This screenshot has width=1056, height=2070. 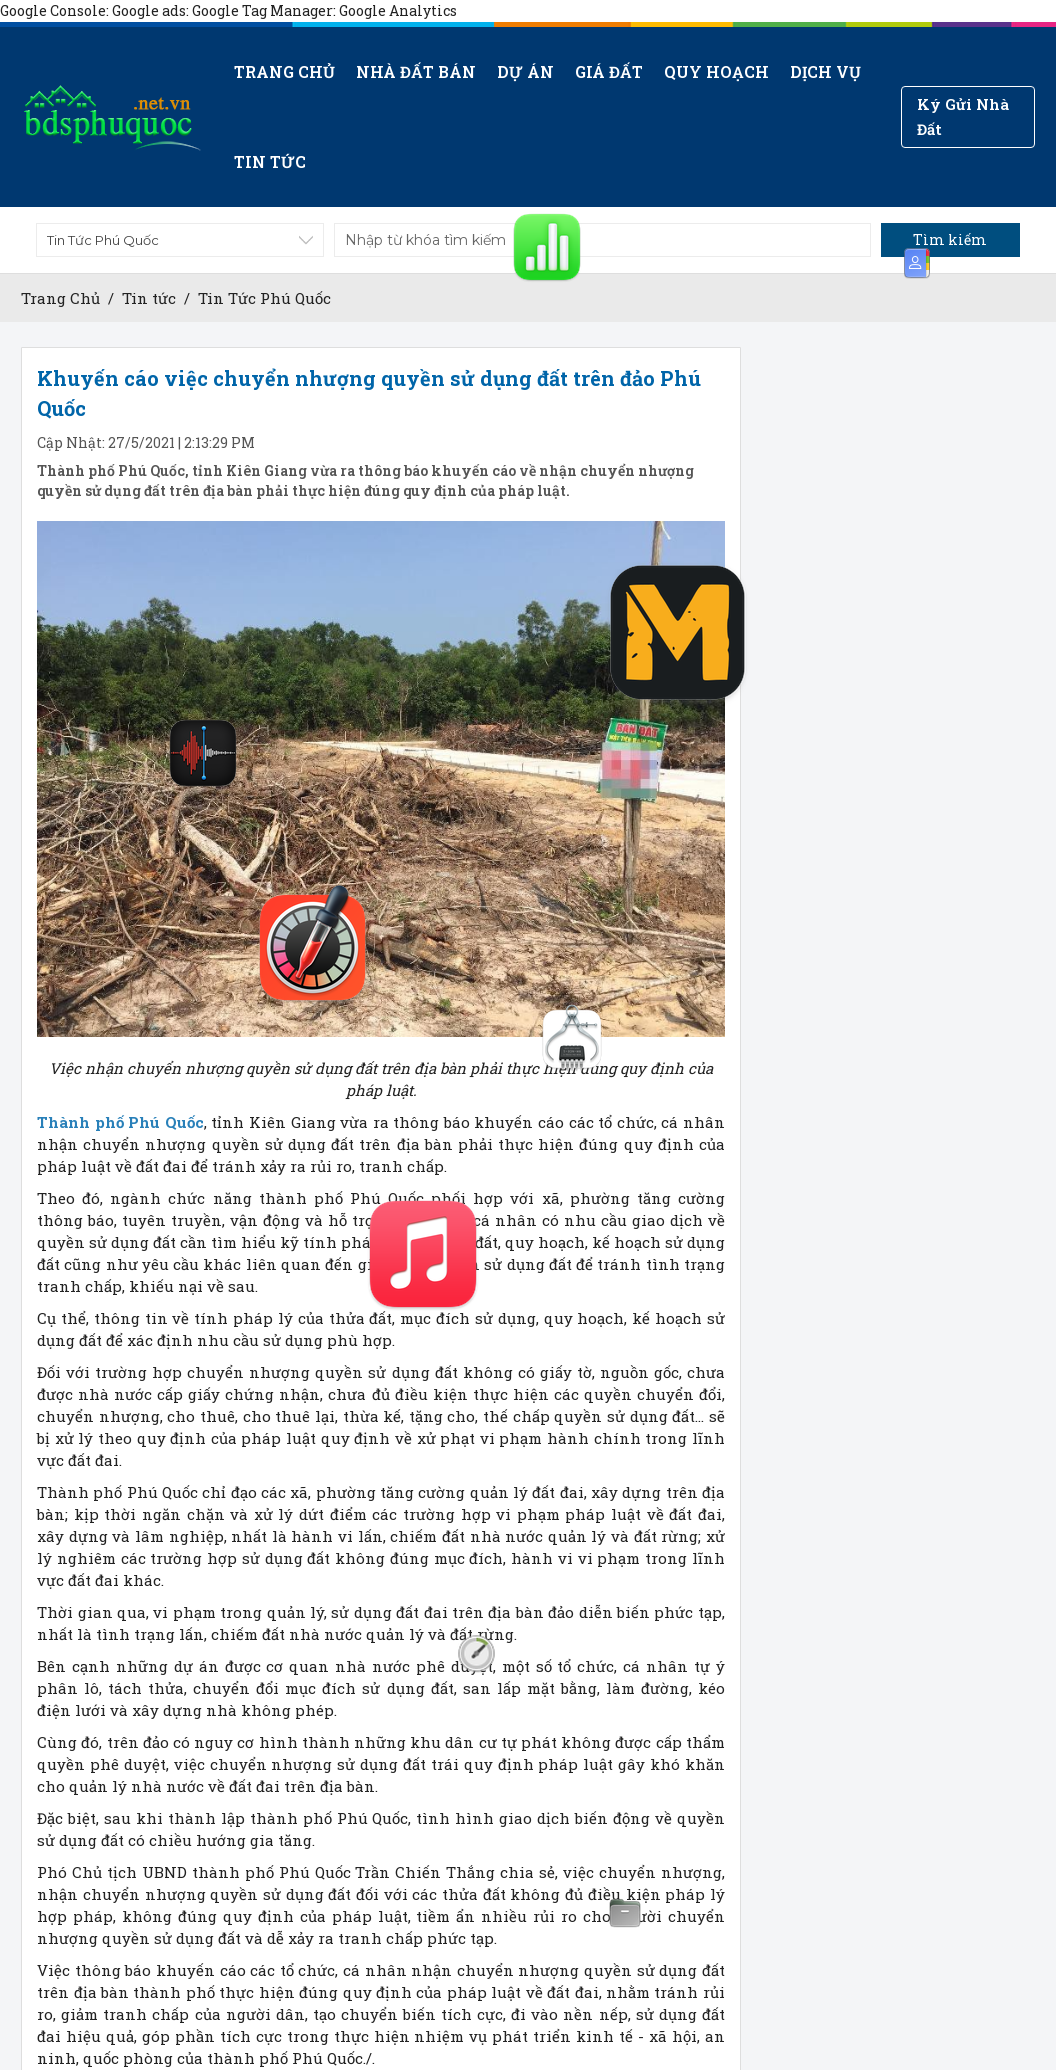 I want to click on open Apple Music app, so click(x=423, y=1254).